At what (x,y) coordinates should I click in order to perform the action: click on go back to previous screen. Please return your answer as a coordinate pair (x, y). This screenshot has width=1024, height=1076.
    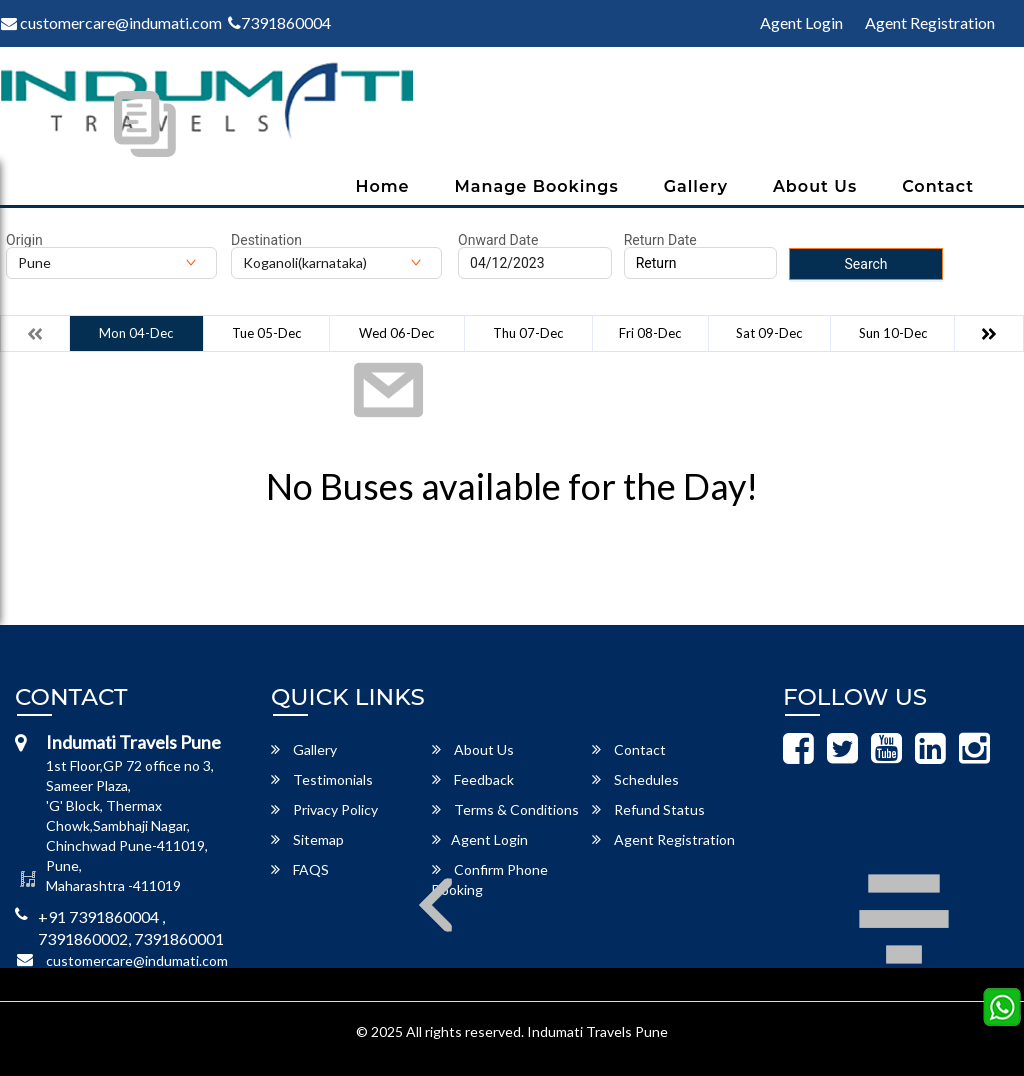
    Looking at the image, I should click on (434, 905).